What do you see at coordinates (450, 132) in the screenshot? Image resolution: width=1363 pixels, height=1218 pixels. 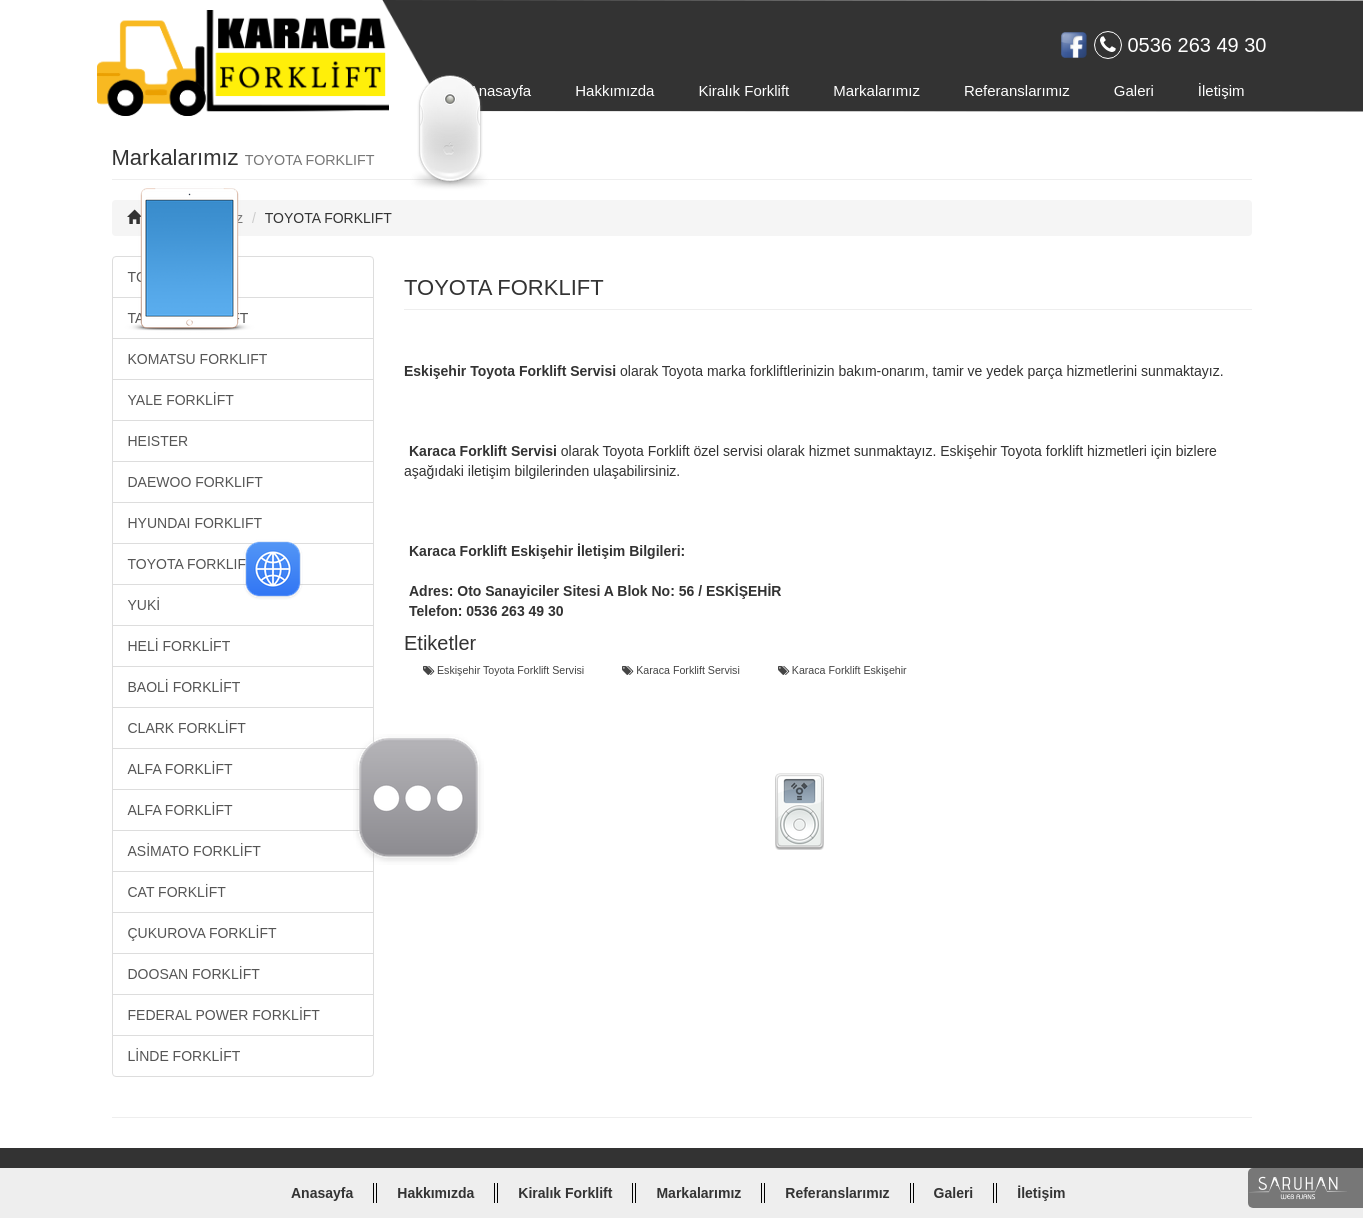 I see `connect a bluetooth mouse` at bounding box center [450, 132].